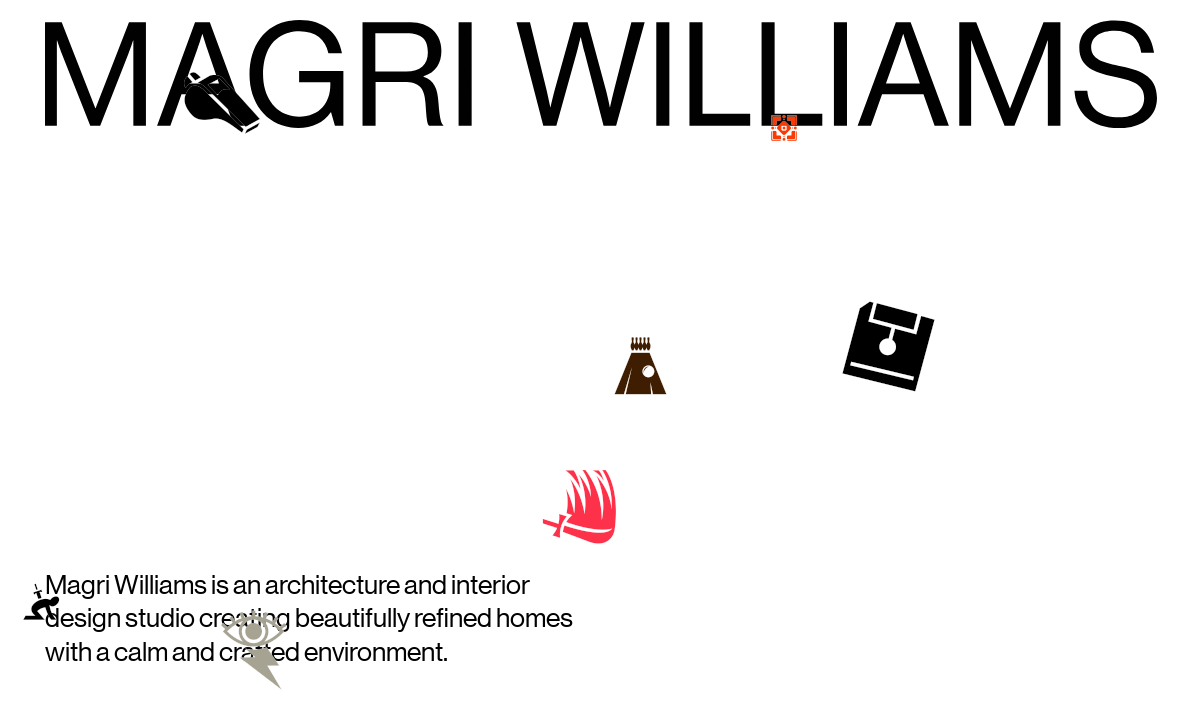  What do you see at coordinates (222, 103) in the screenshot?
I see `blow the whistle to report a violation` at bounding box center [222, 103].